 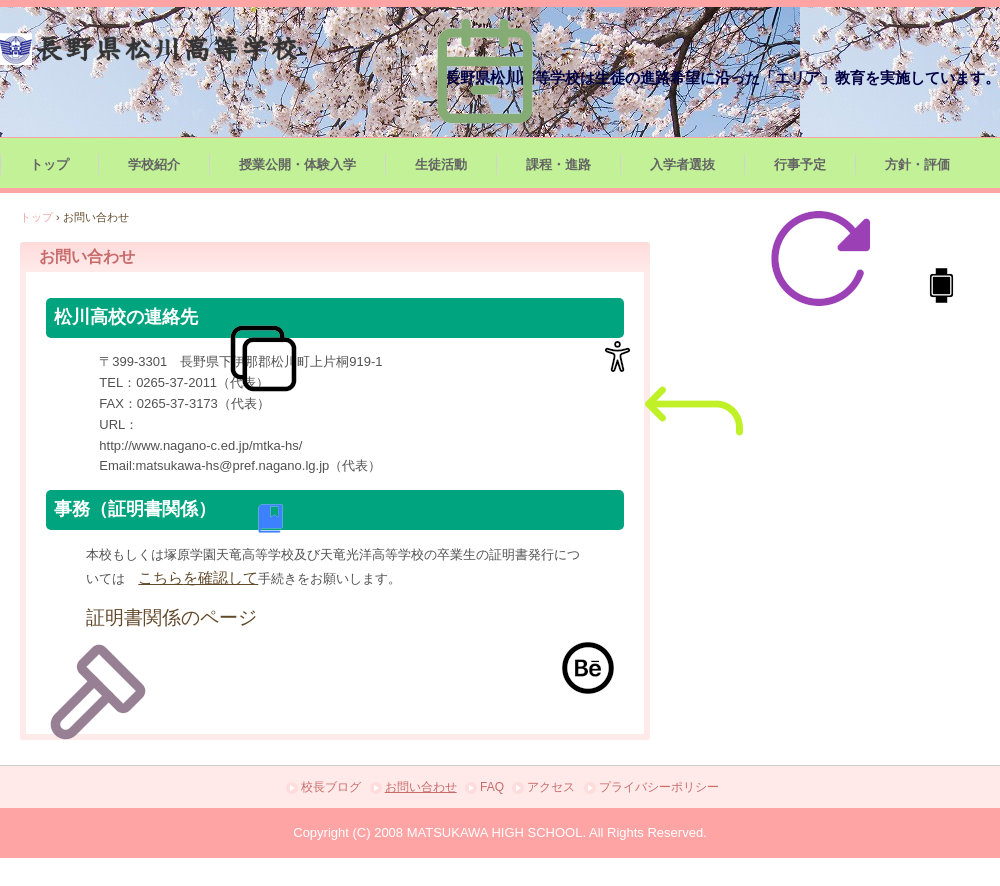 What do you see at coordinates (97, 691) in the screenshot?
I see `access tools or settings` at bounding box center [97, 691].